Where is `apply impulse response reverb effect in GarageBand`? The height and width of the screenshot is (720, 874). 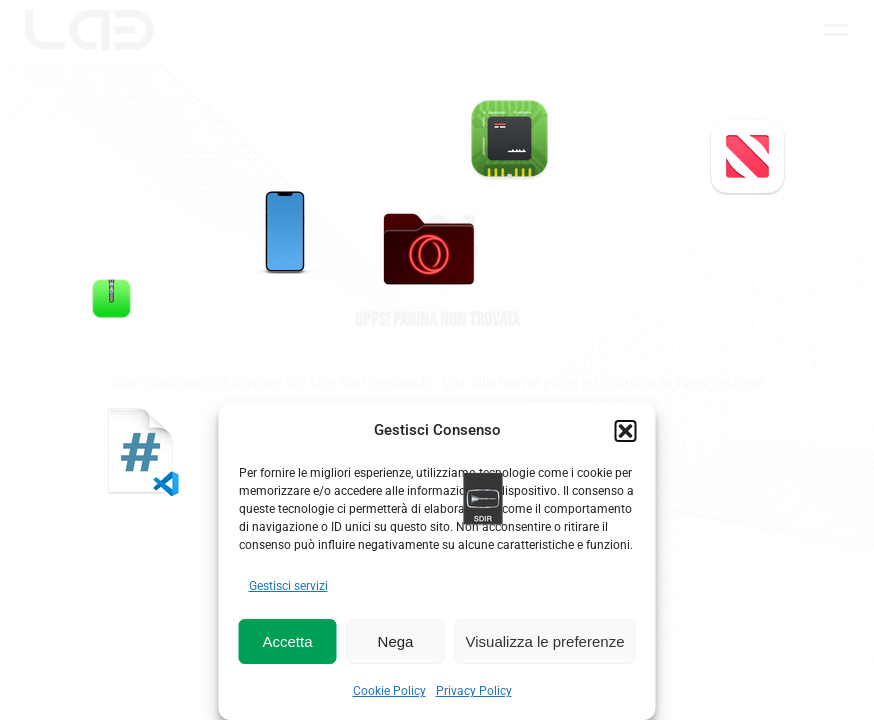 apply impulse response reverb effect in GarageBand is located at coordinates (483, 500).